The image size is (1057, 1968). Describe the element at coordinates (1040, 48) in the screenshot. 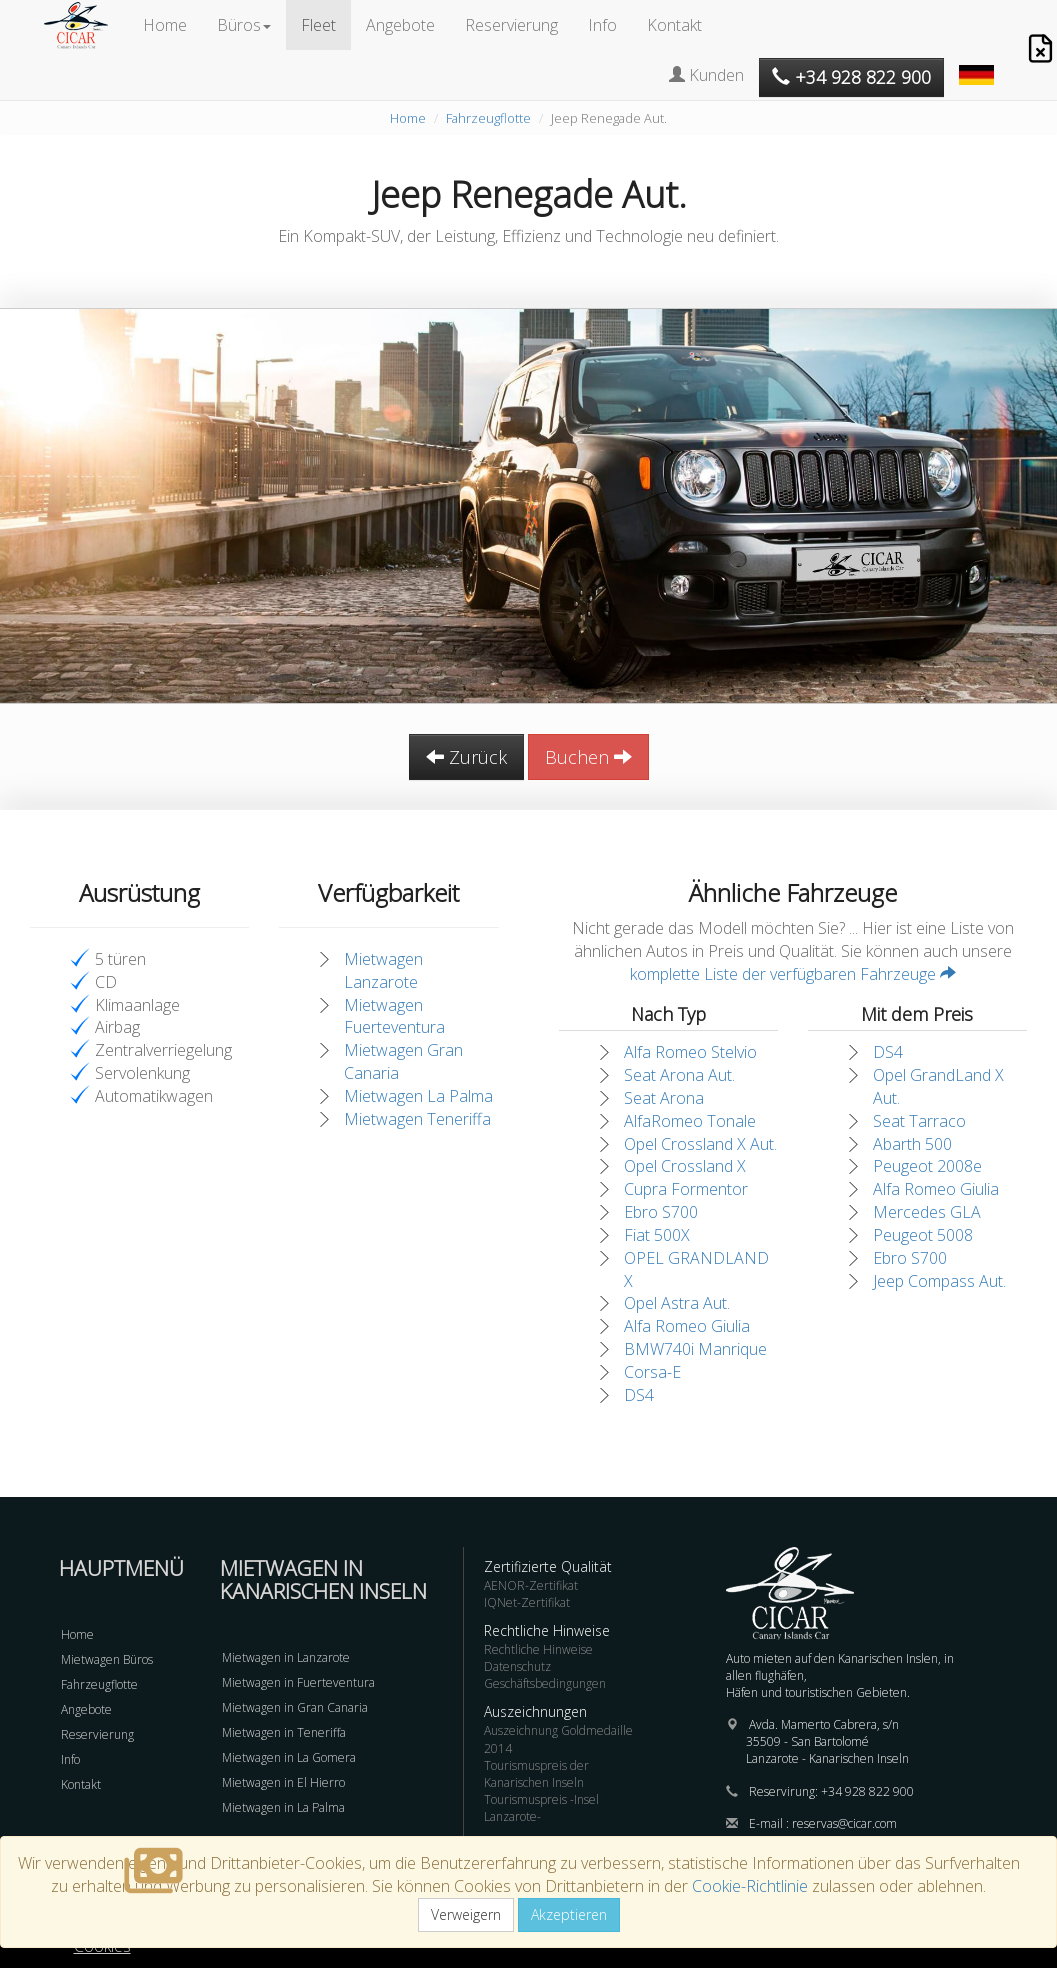

I see `delete or remove a file` at that location.